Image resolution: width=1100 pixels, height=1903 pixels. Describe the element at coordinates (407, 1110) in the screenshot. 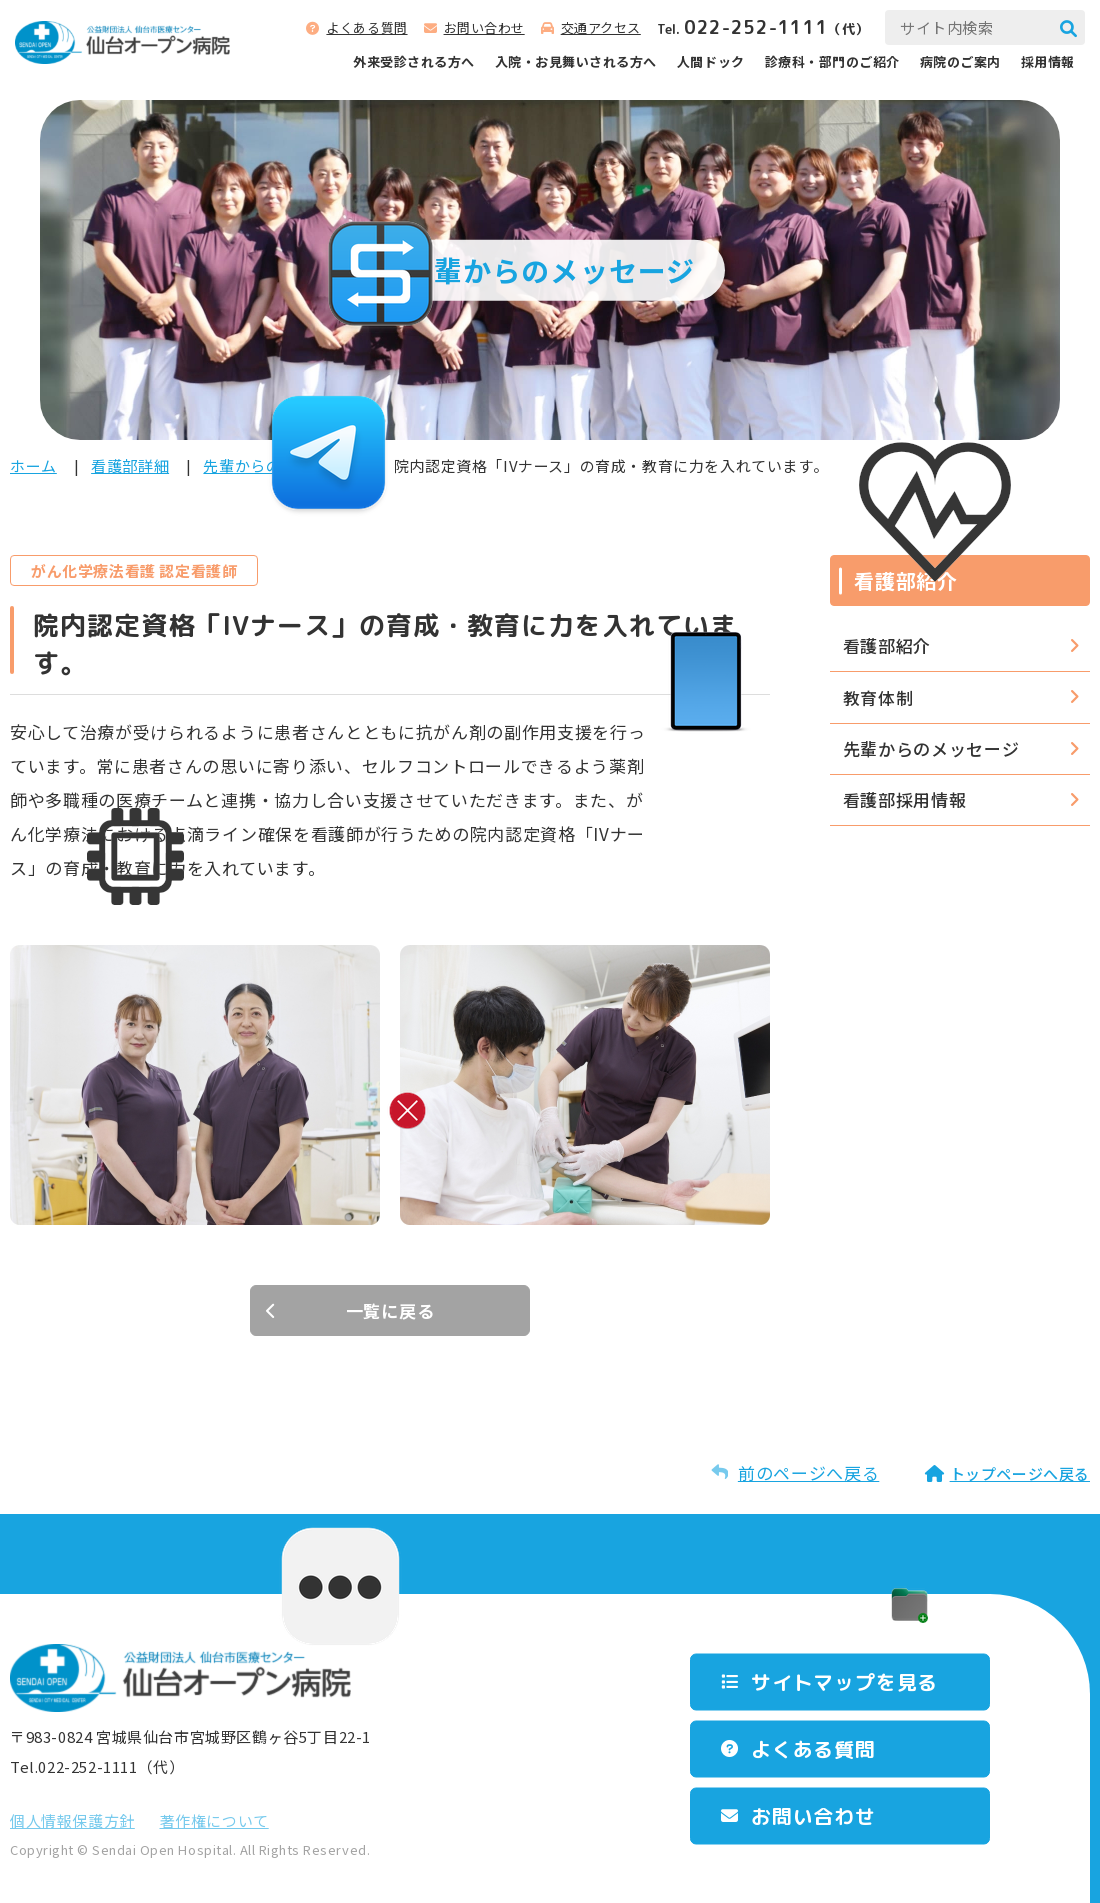

I see `indicates a sync error with a shared file or folder` at that location.